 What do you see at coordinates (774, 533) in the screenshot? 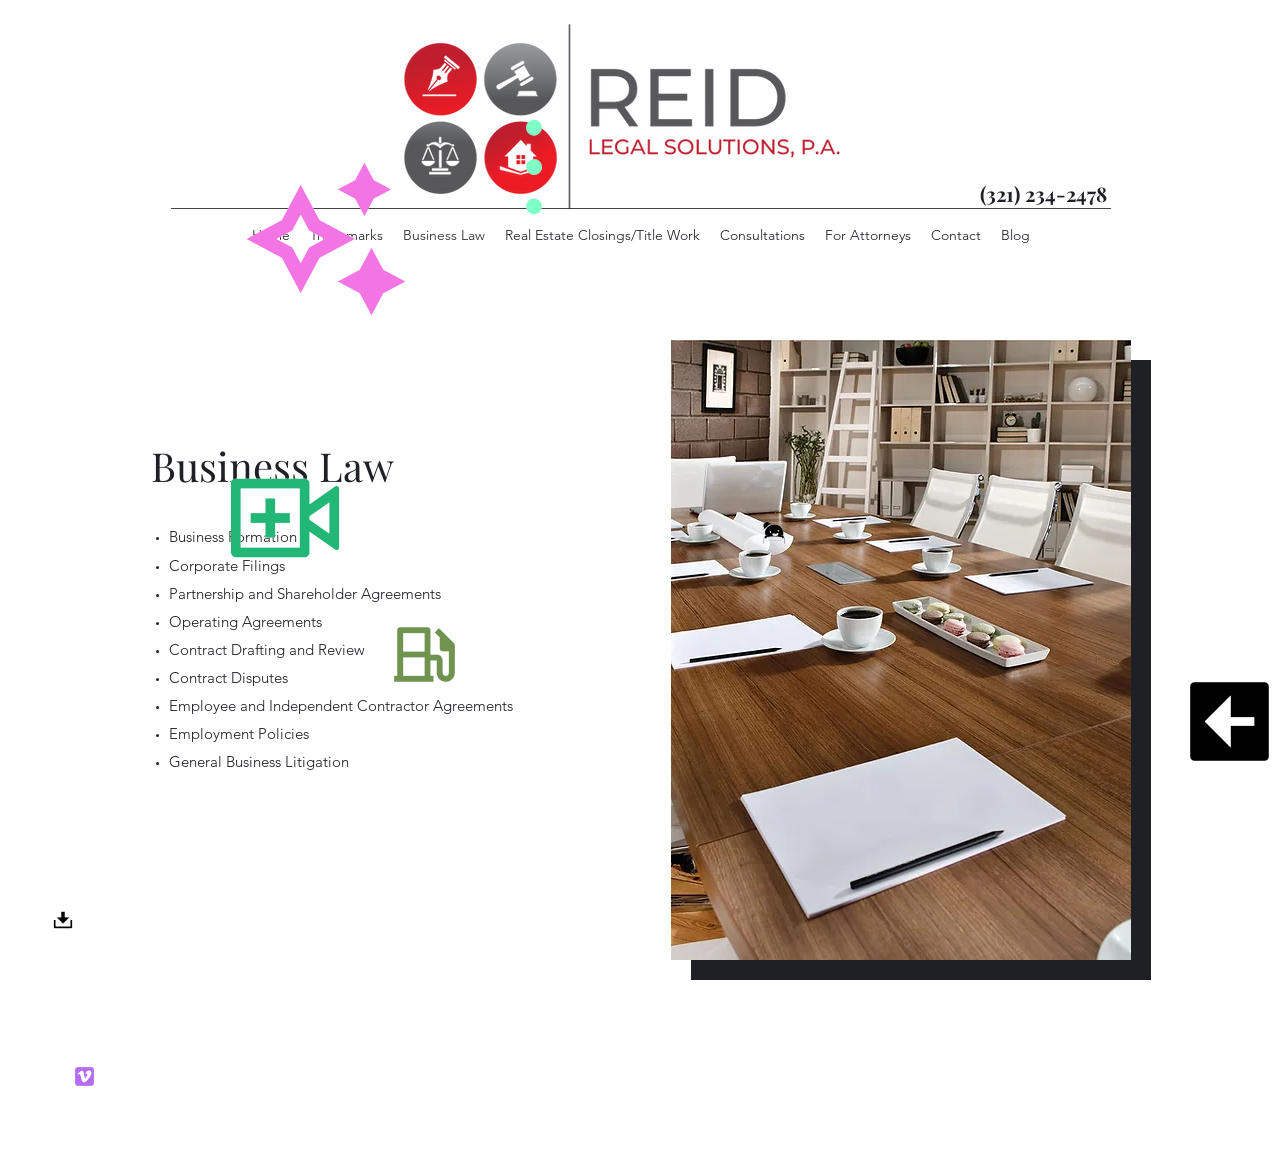
I see `open the Tapas app` at bounding box center [774, 533].